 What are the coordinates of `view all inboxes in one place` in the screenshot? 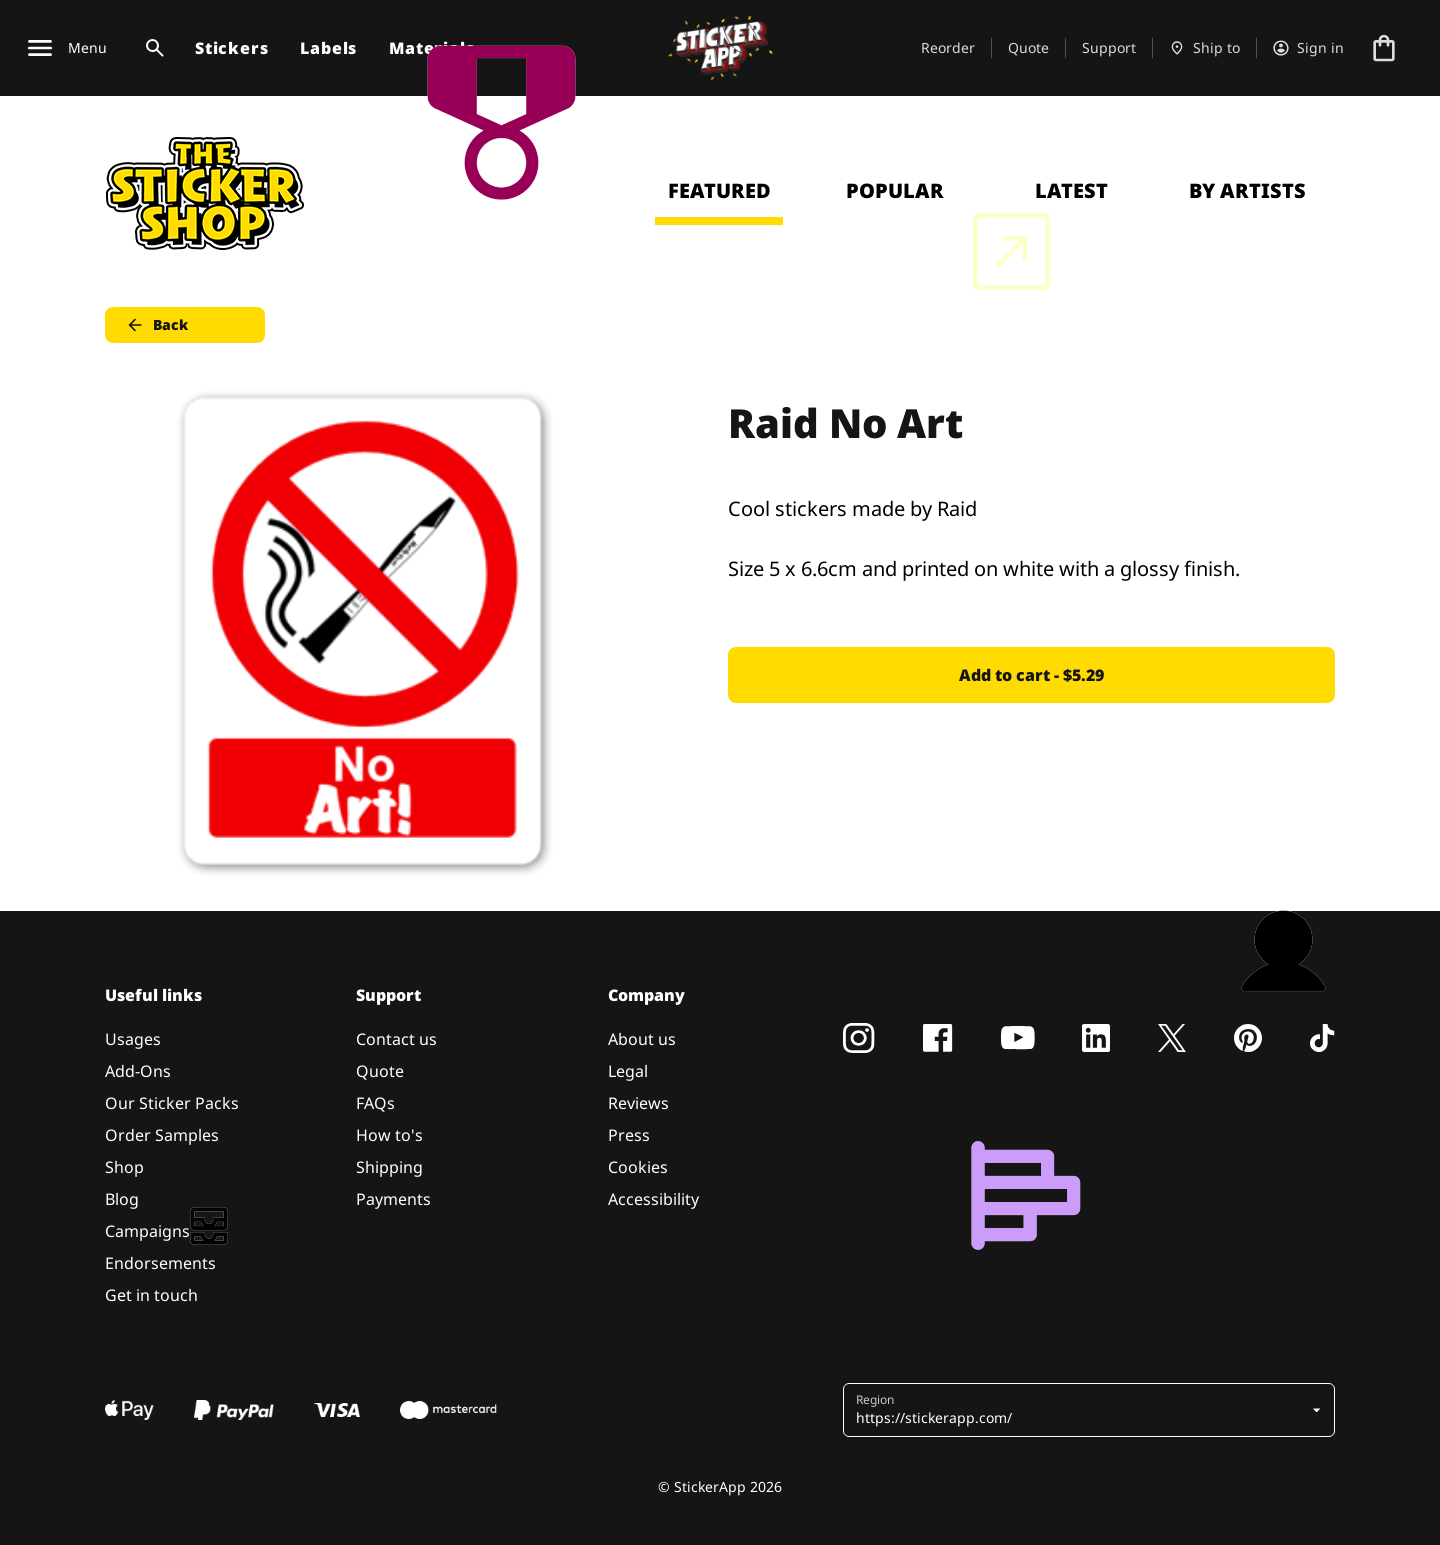 It's located at (209, 1226).